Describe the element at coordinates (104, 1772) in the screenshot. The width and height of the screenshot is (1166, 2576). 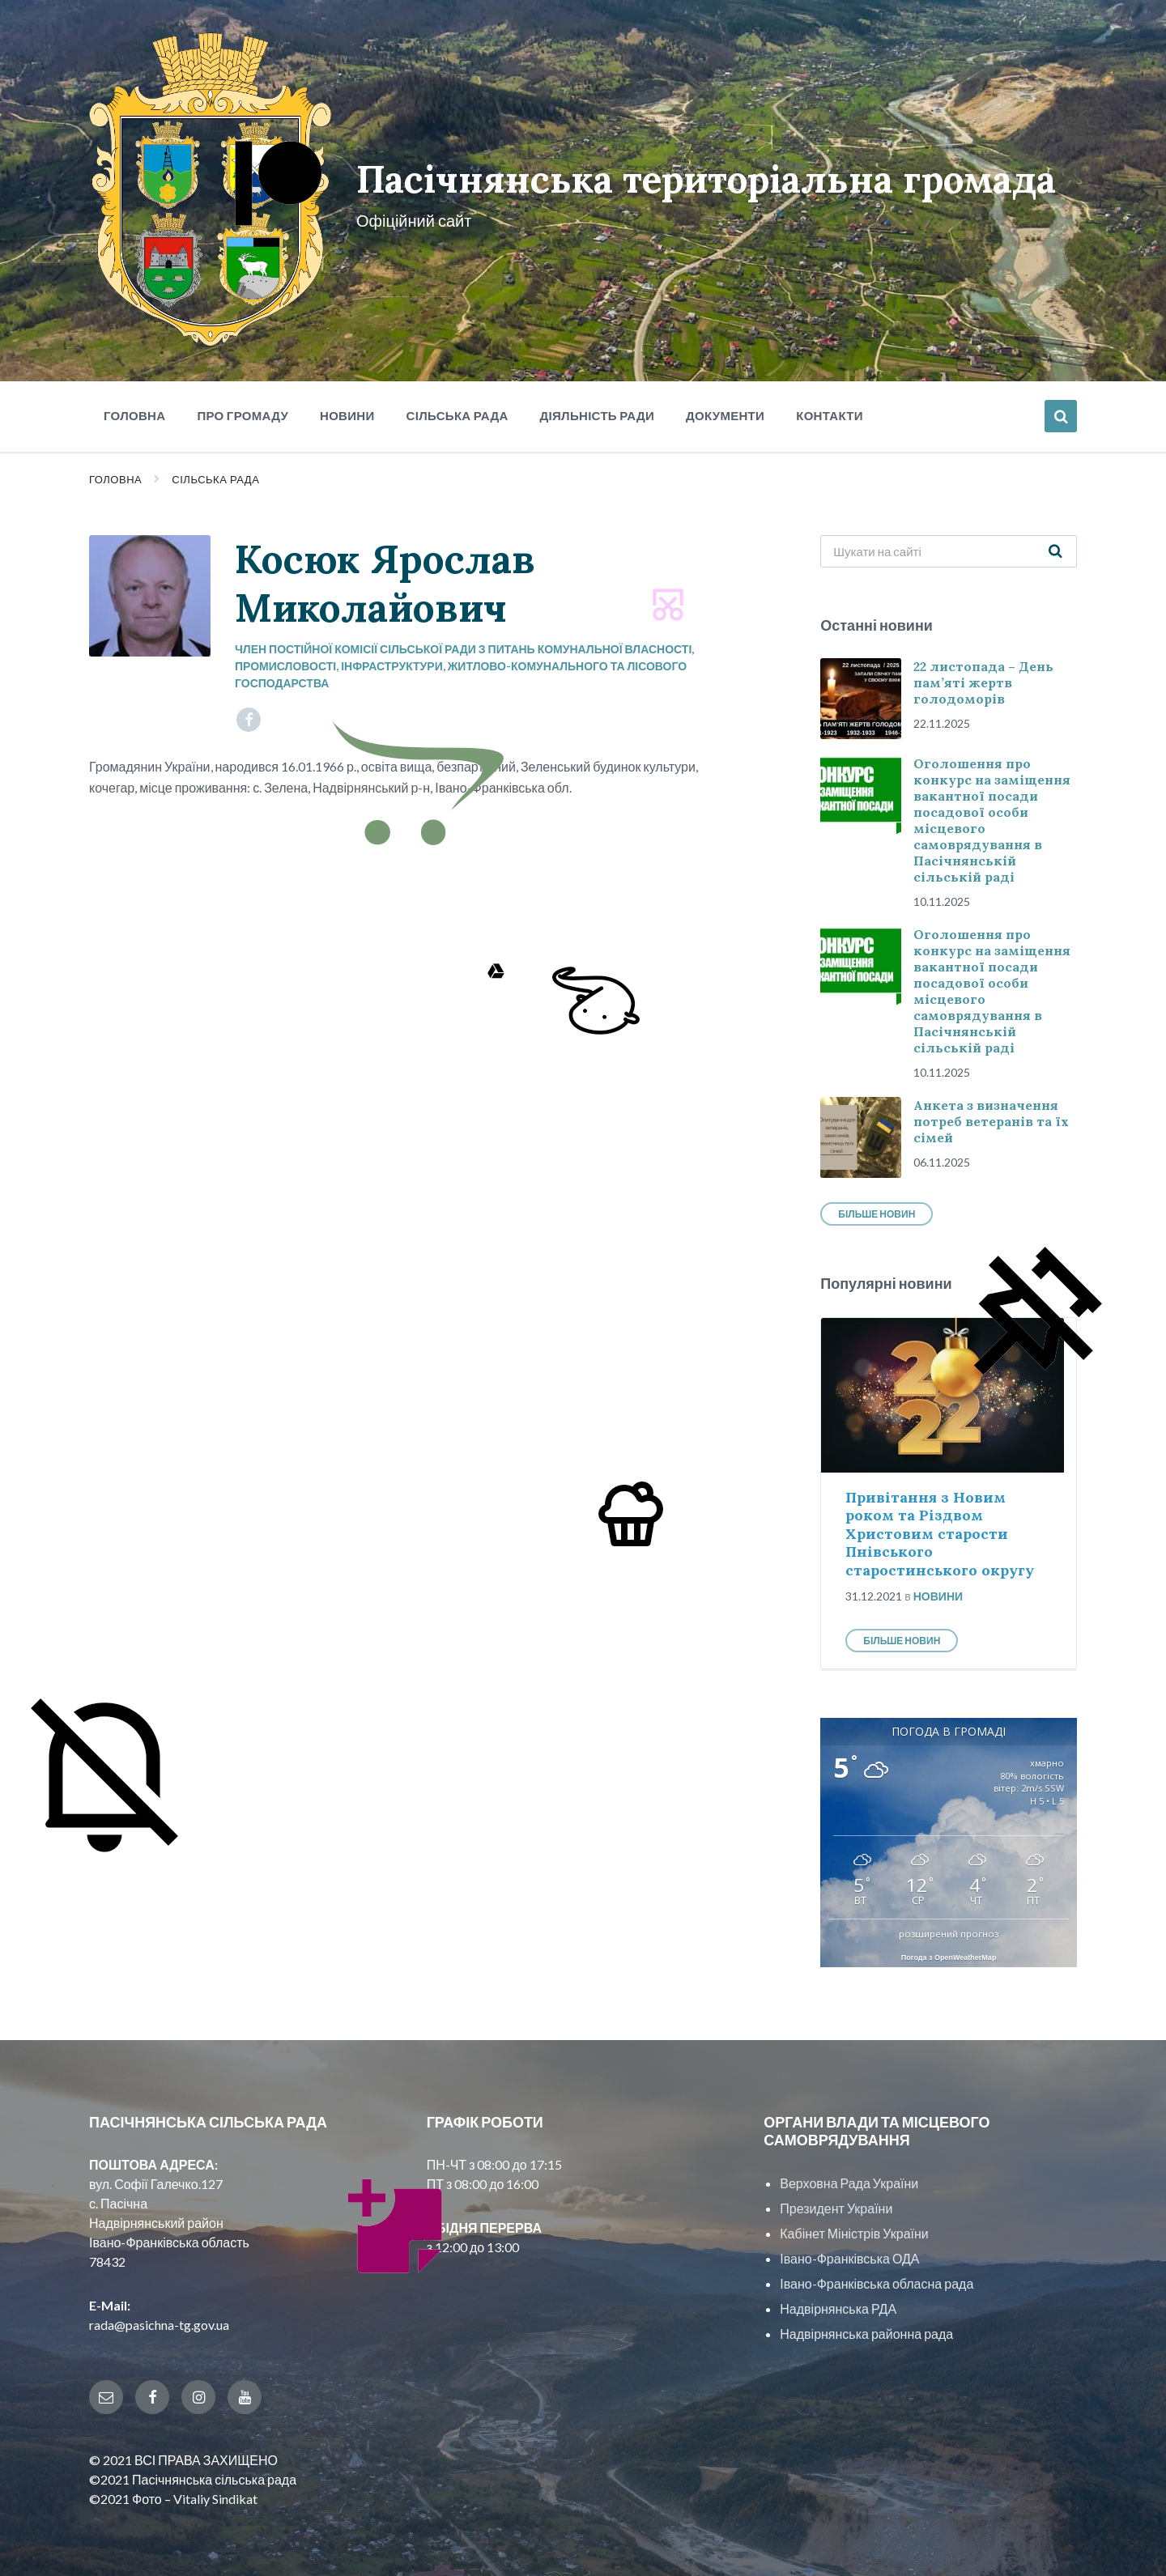
I see `mute notifications` at that location.